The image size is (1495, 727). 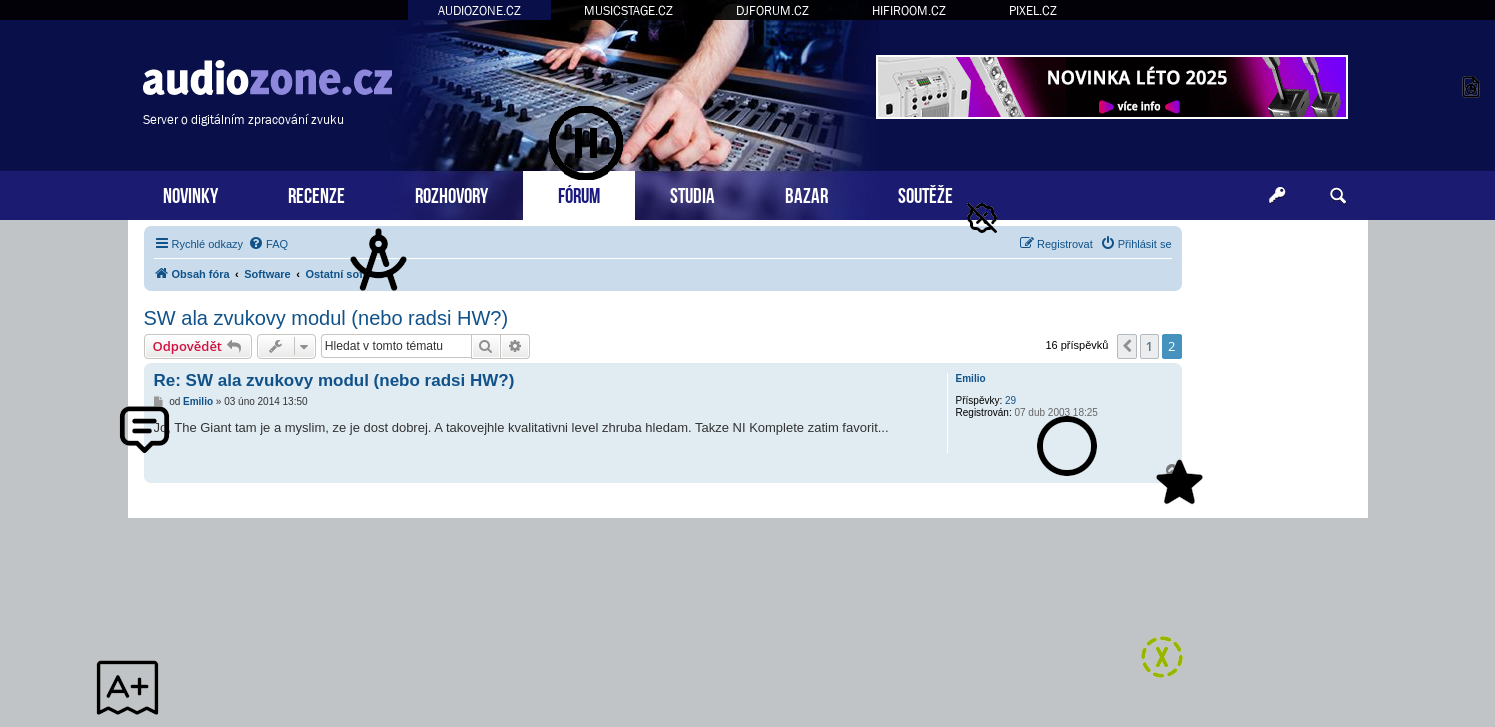 I want to click on add item to favorites, so click(x=1179, y=482).